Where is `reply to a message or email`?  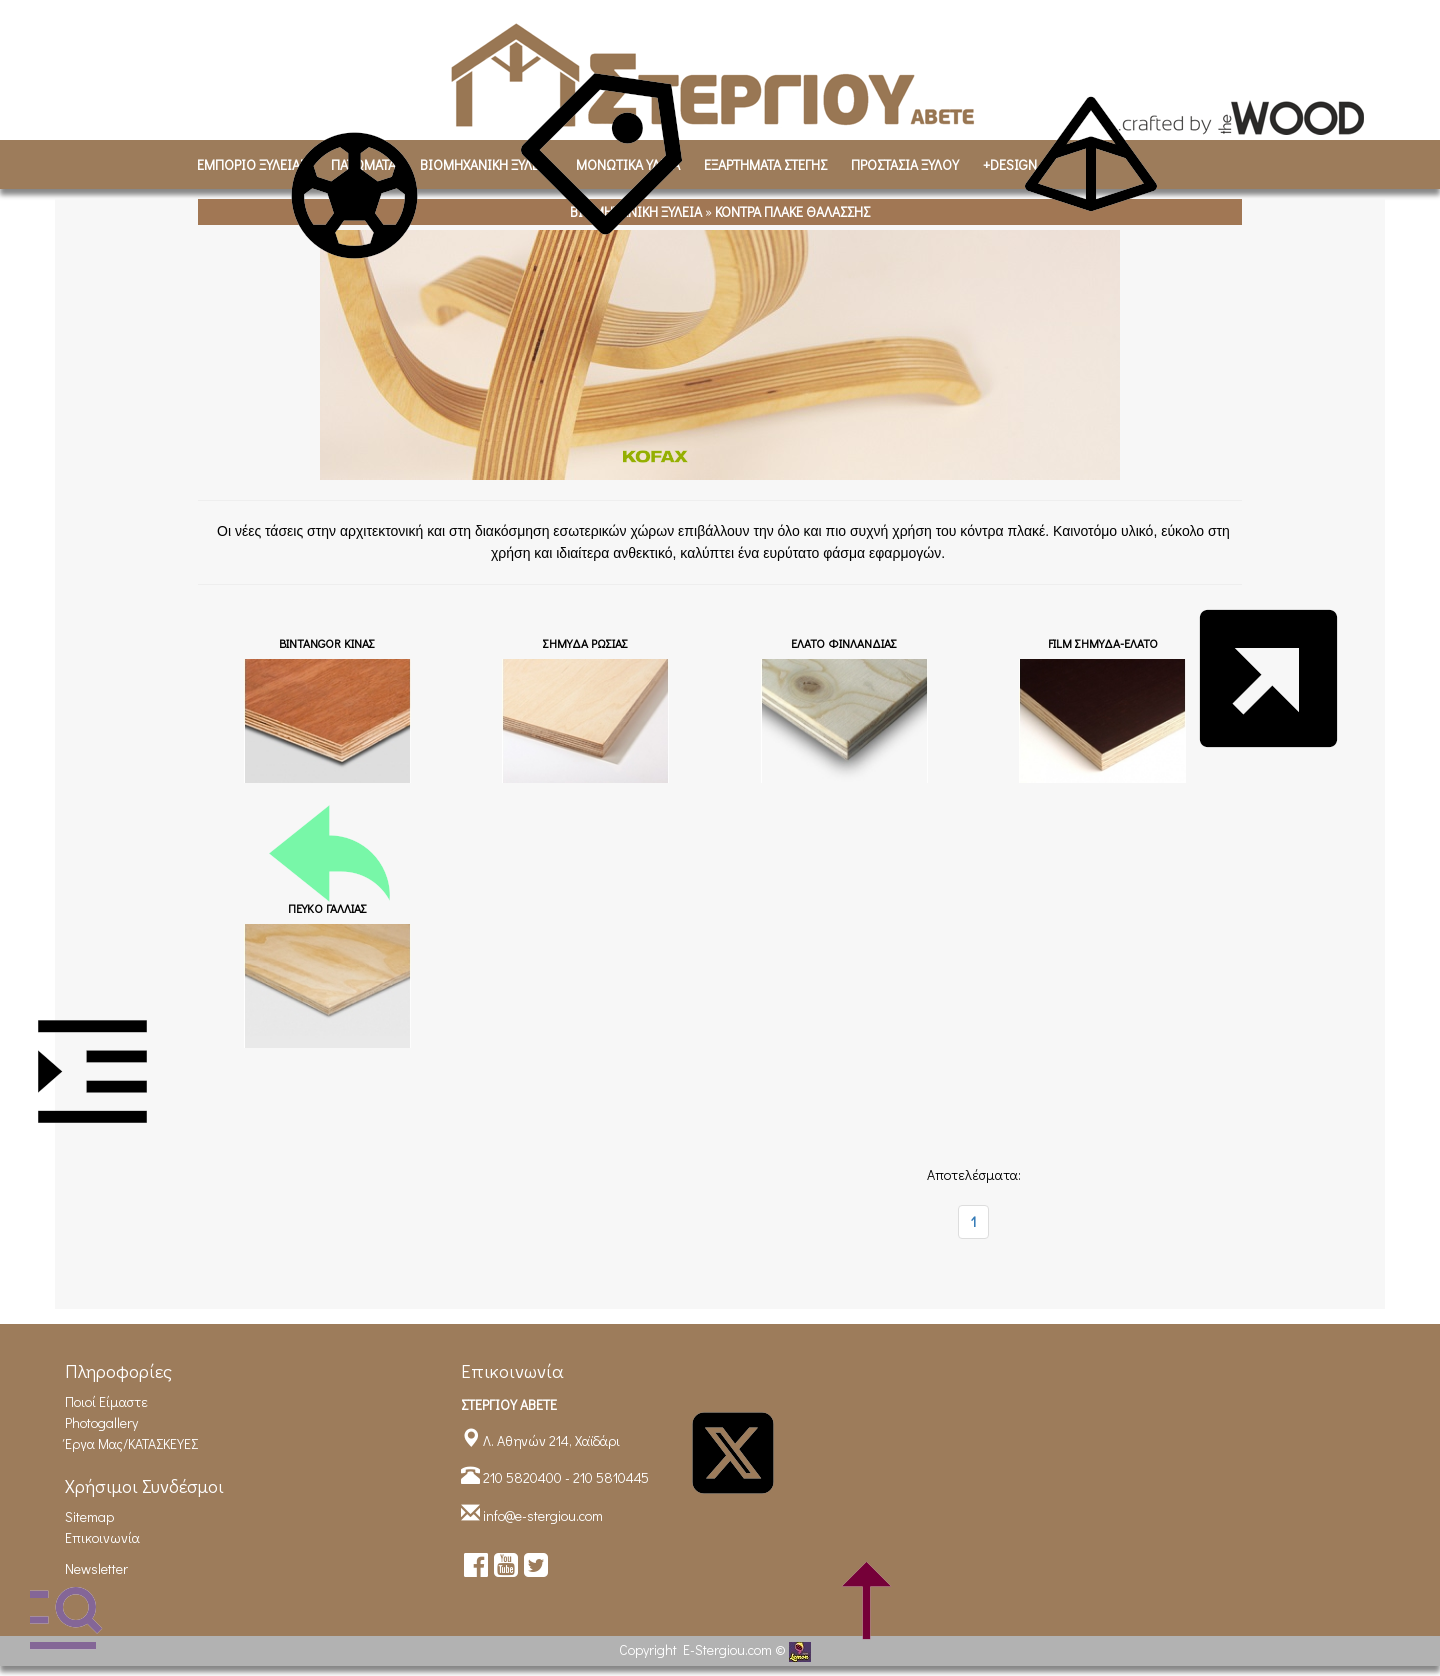
reply to a message or email is located at coordinates (335, 853).